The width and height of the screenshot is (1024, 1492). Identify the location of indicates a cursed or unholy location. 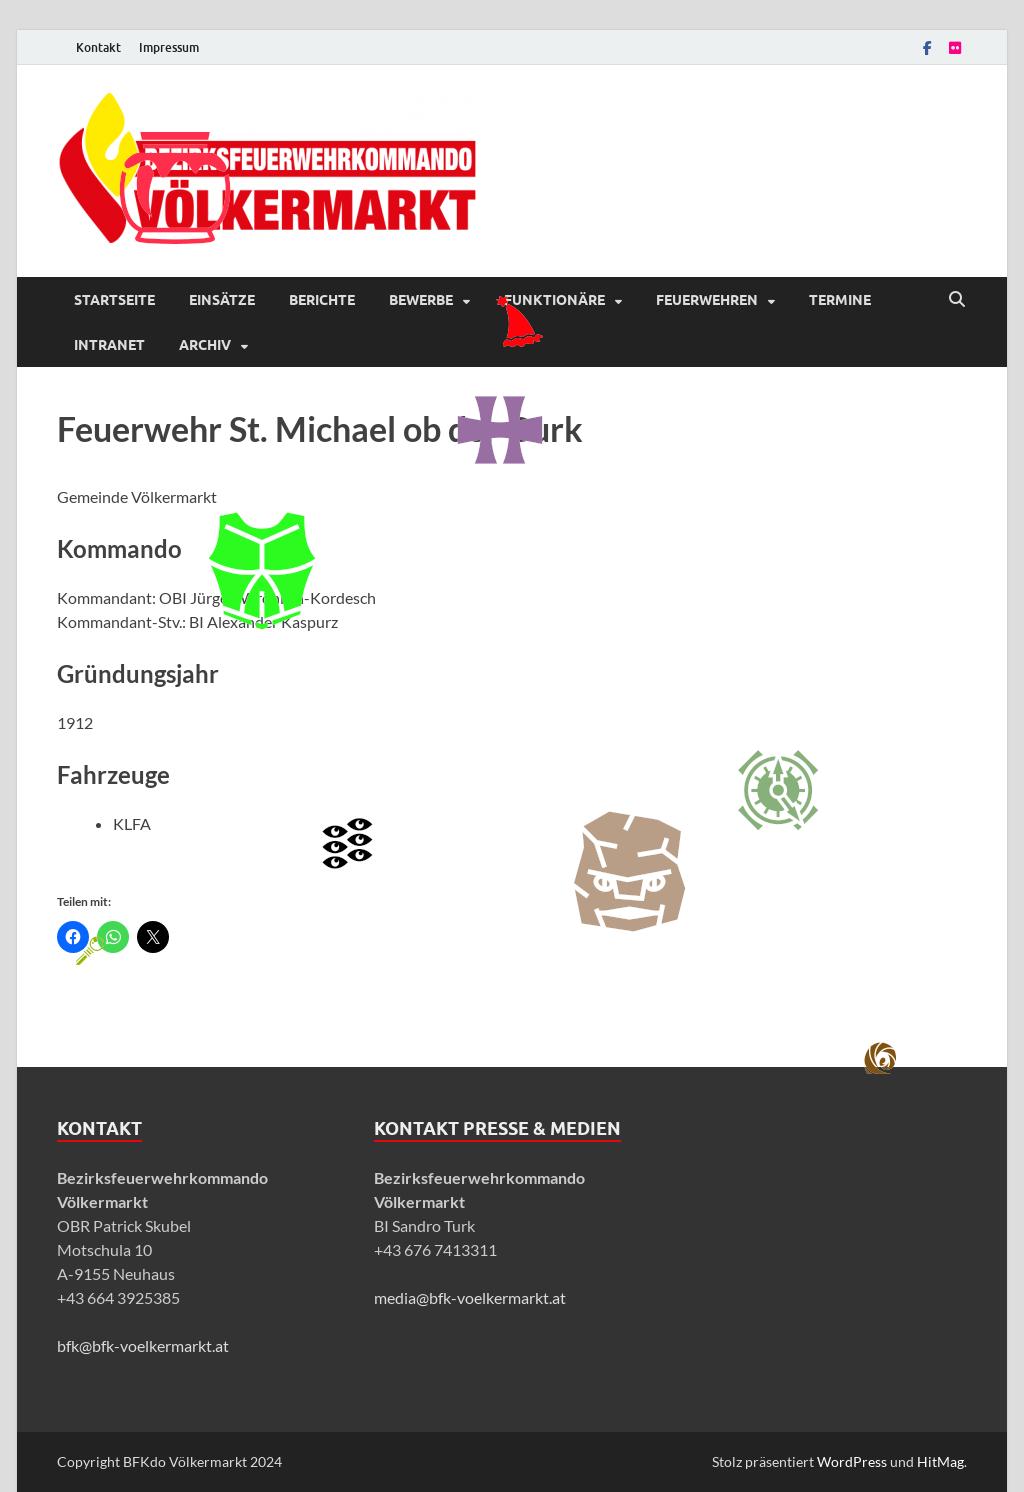
(500, 430).